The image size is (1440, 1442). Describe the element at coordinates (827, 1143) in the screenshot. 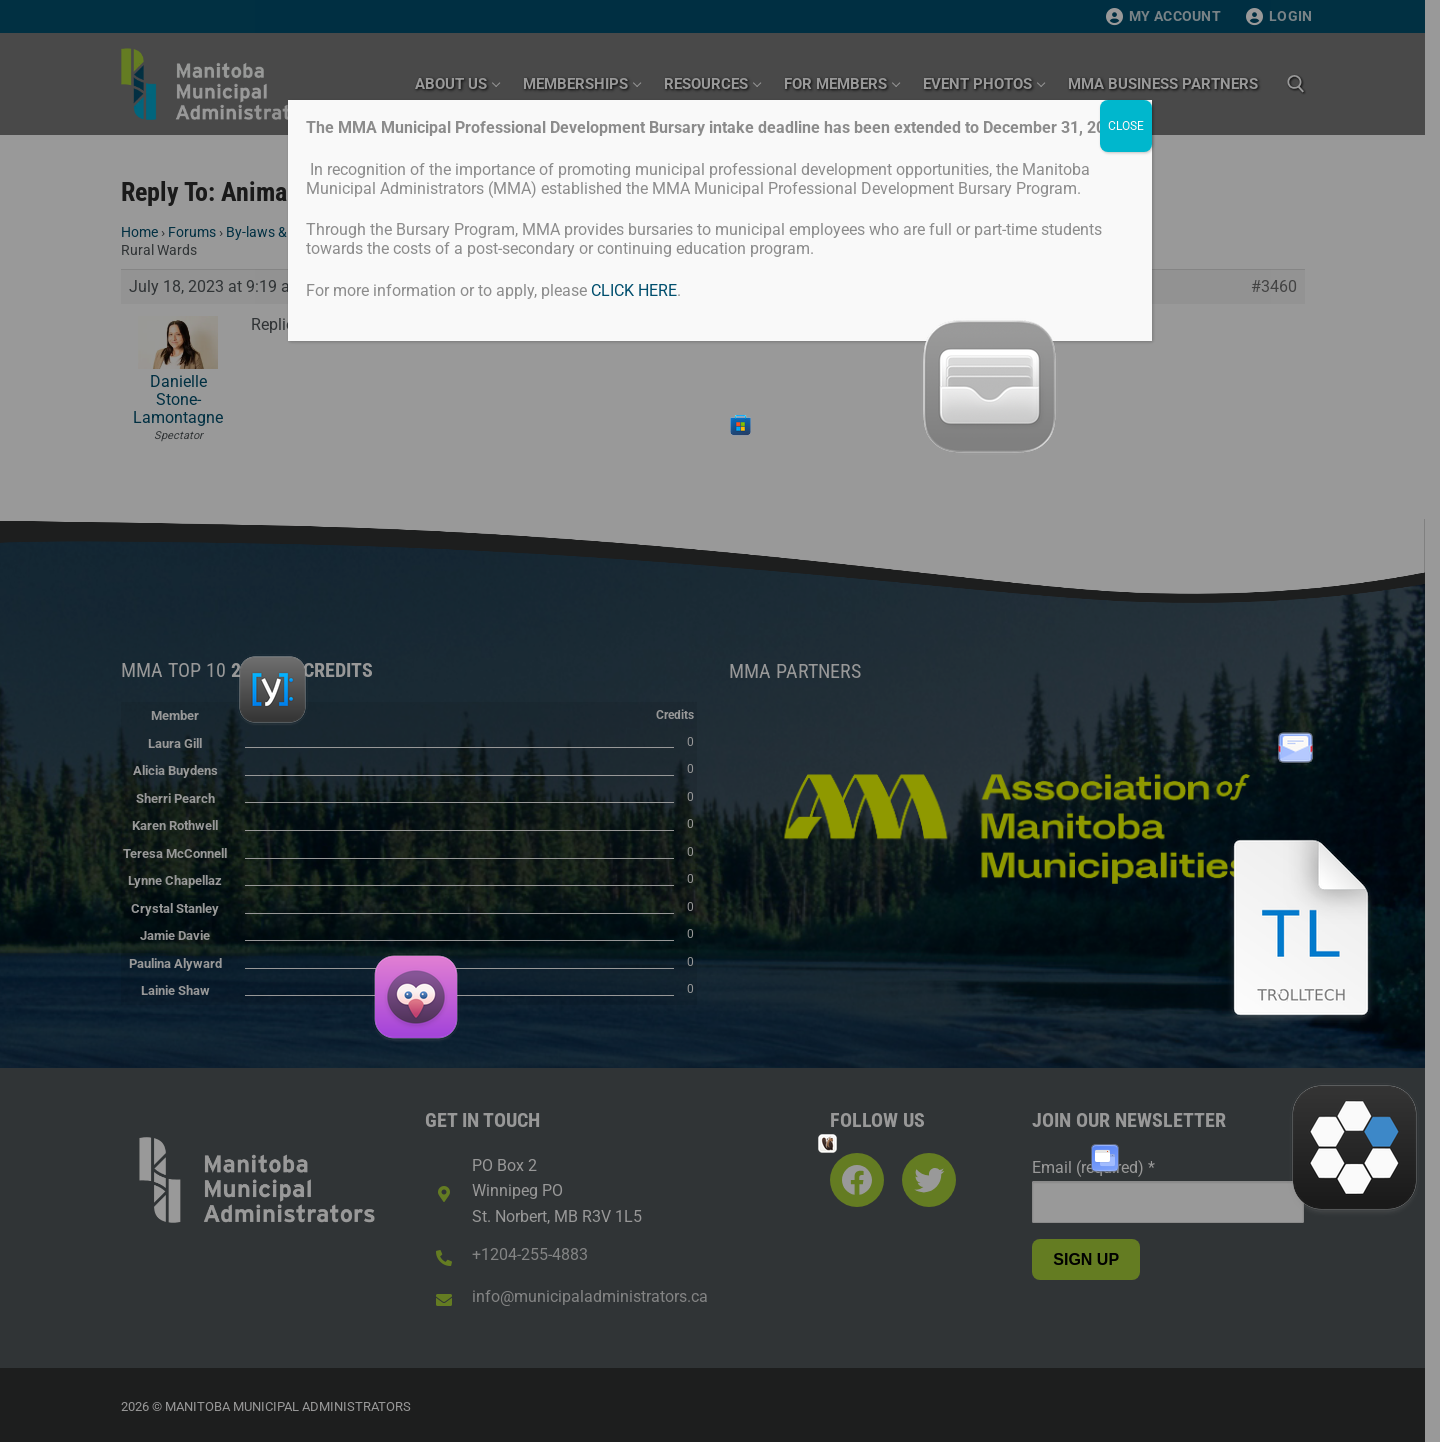

I see `open DBeaver database management application` at that location.